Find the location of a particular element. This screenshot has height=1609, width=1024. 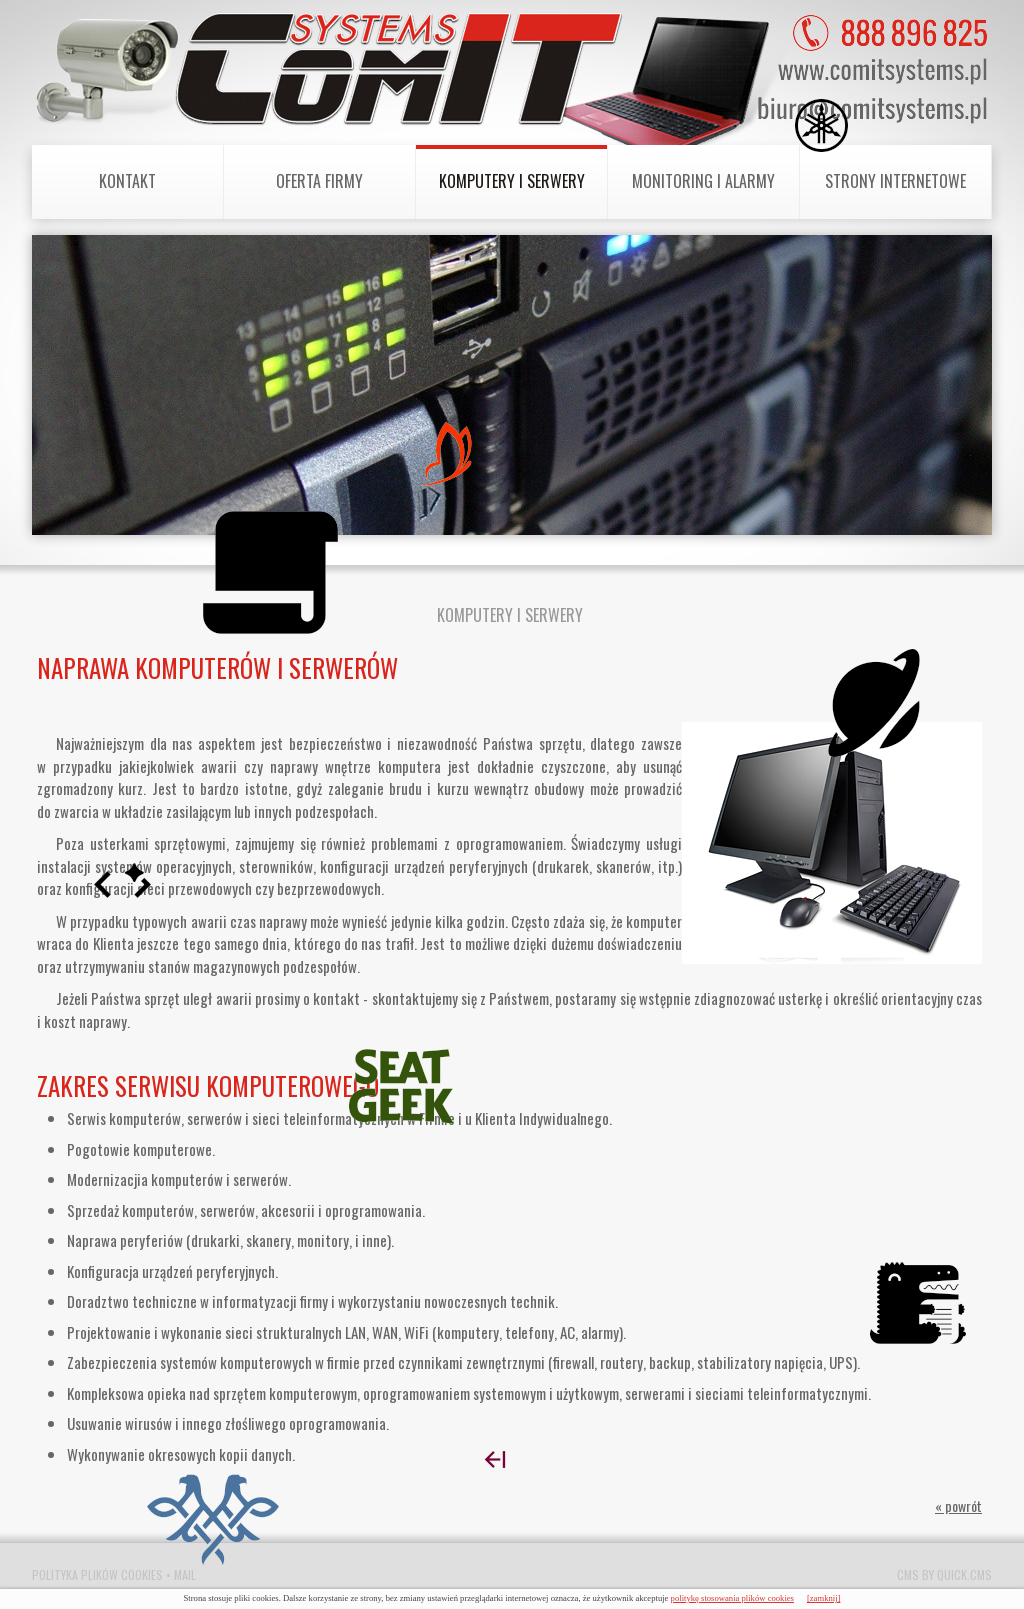

access AI-powered code assistance is located at coordinates (122, 884).